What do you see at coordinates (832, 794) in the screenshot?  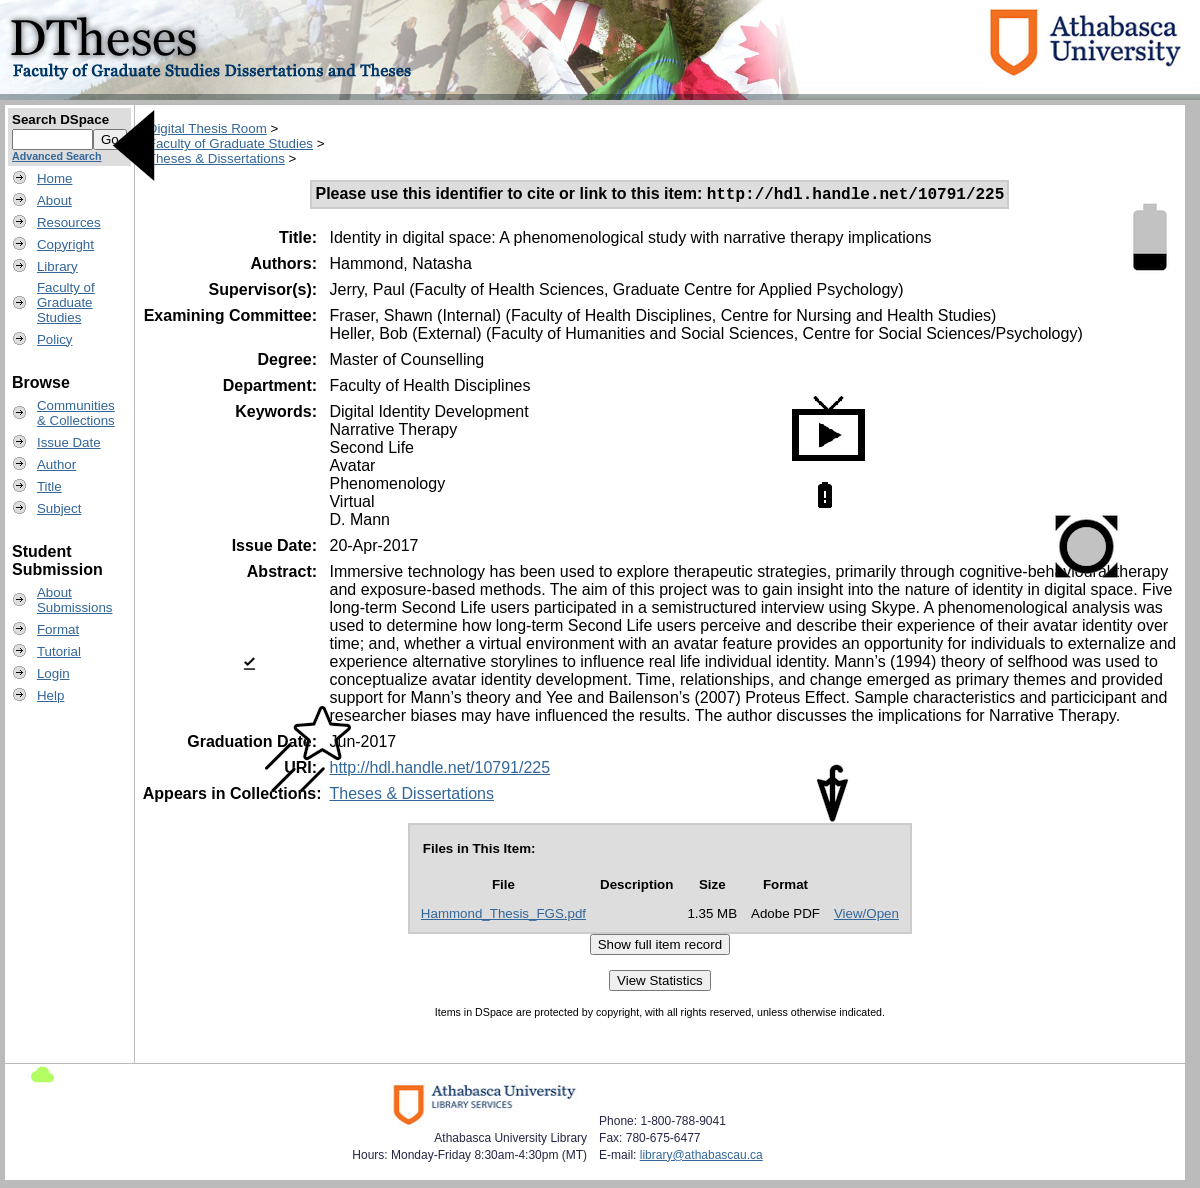 I see `indicates rainy weather conditions` at bounding box center [832, 794].